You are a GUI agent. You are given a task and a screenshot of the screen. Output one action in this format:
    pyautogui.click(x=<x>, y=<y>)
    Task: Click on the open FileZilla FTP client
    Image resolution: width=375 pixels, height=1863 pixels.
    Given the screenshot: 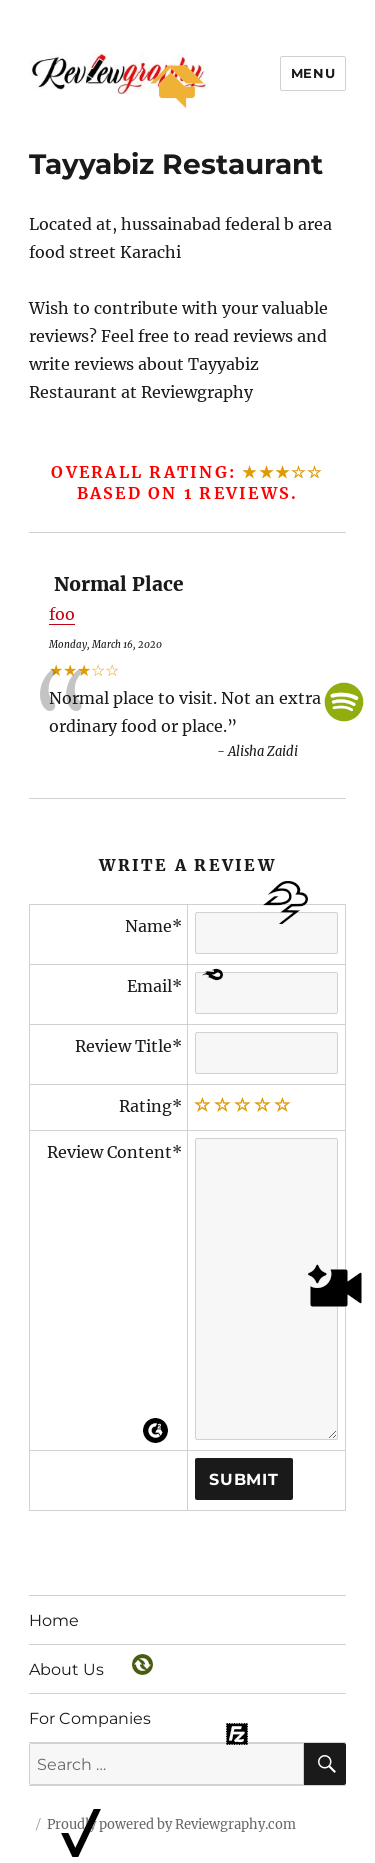 What is the action you would take?
    pyautogui.click(x=237, y=1734)
    